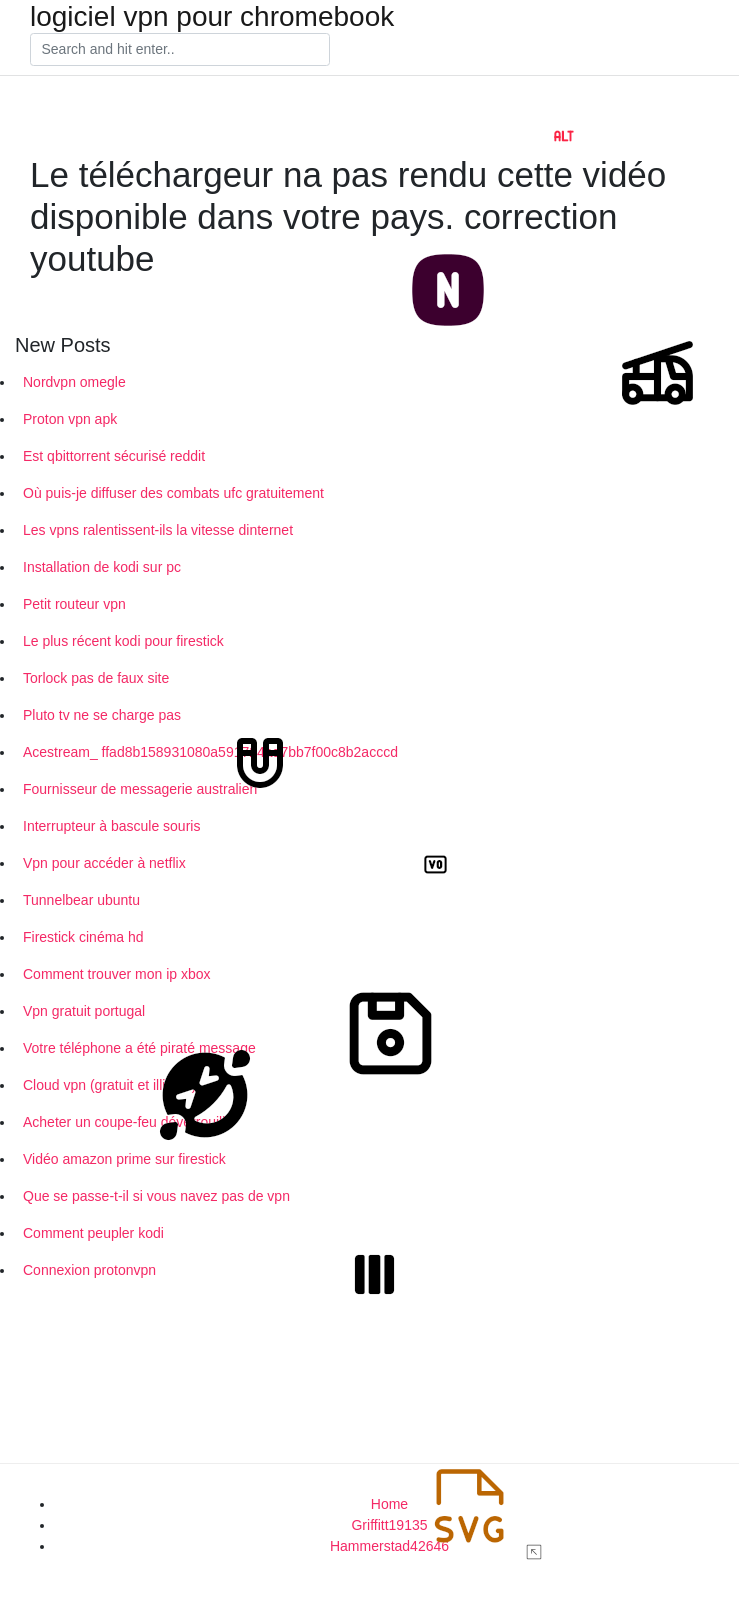 This screenshot has height=1601, width=739. Describe the element at coordinates (390, 1033) in the screenshot. I see `save current file or document` at that location.